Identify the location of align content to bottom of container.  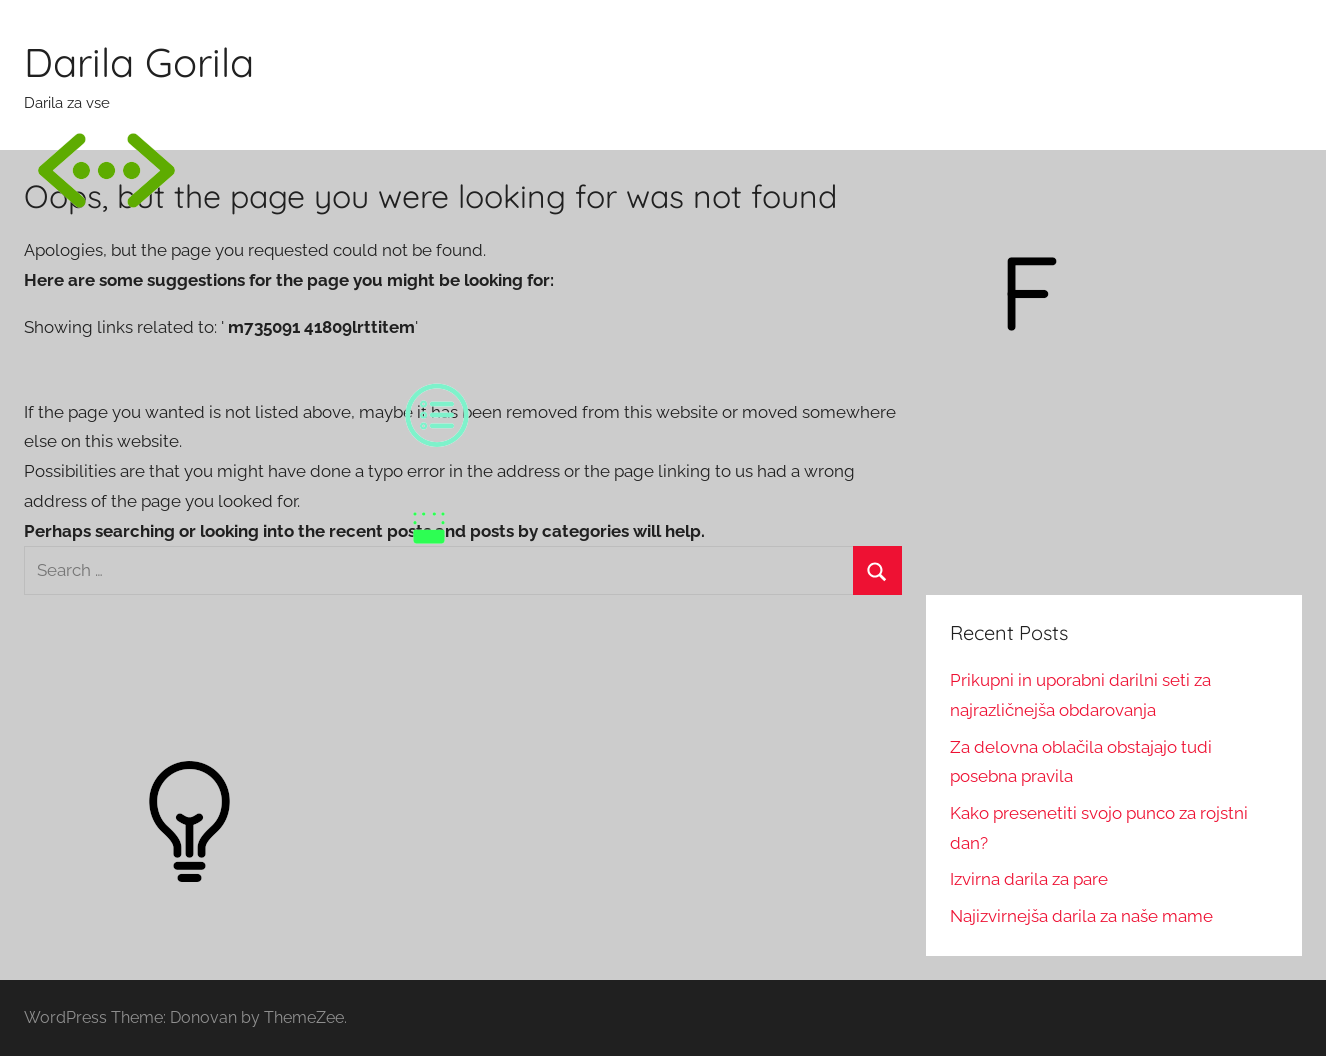
(429, 528).